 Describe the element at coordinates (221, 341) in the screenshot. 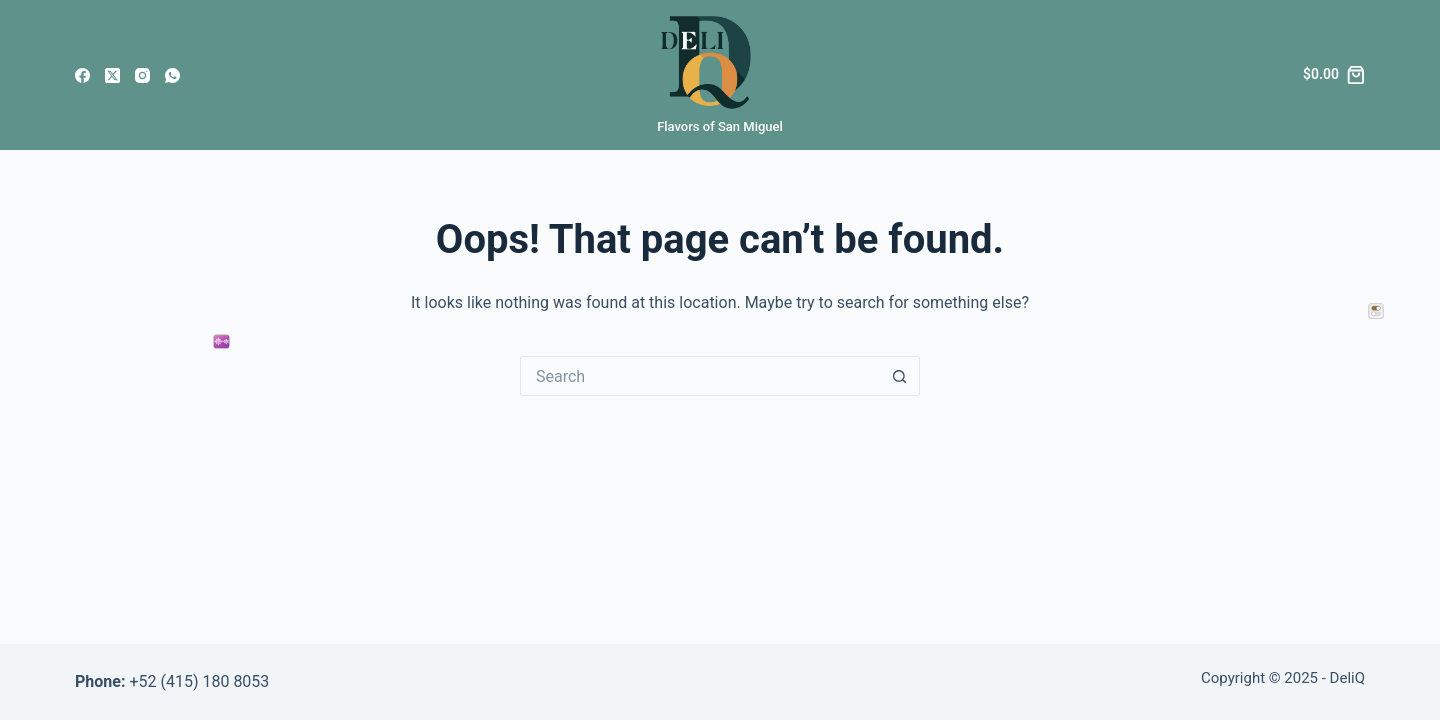

I see `open sound recorder app` at that location.